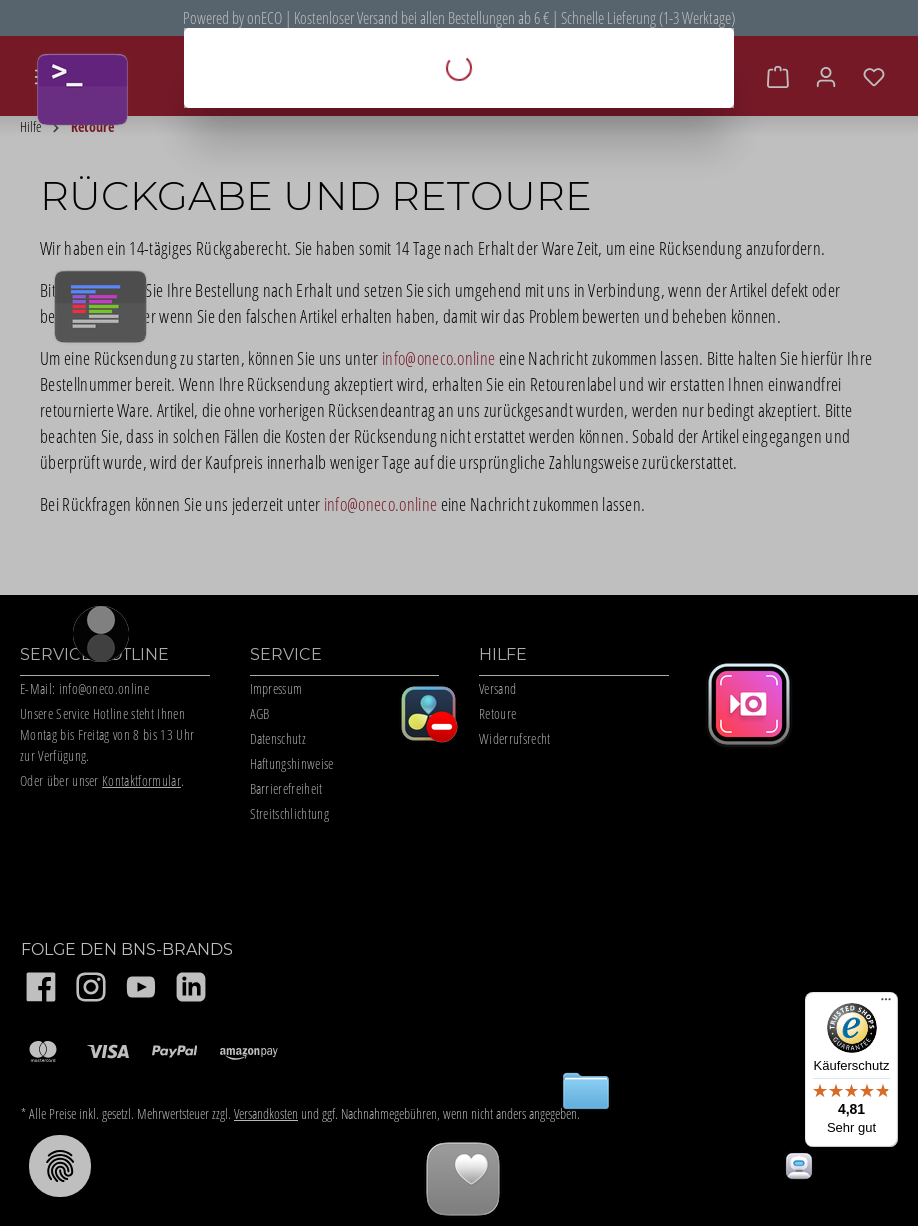  What do you see at coordinates (82, 89) in the screenshot?
I see `open terminal with root/administrator privileges` at bounding box center [82, 89].